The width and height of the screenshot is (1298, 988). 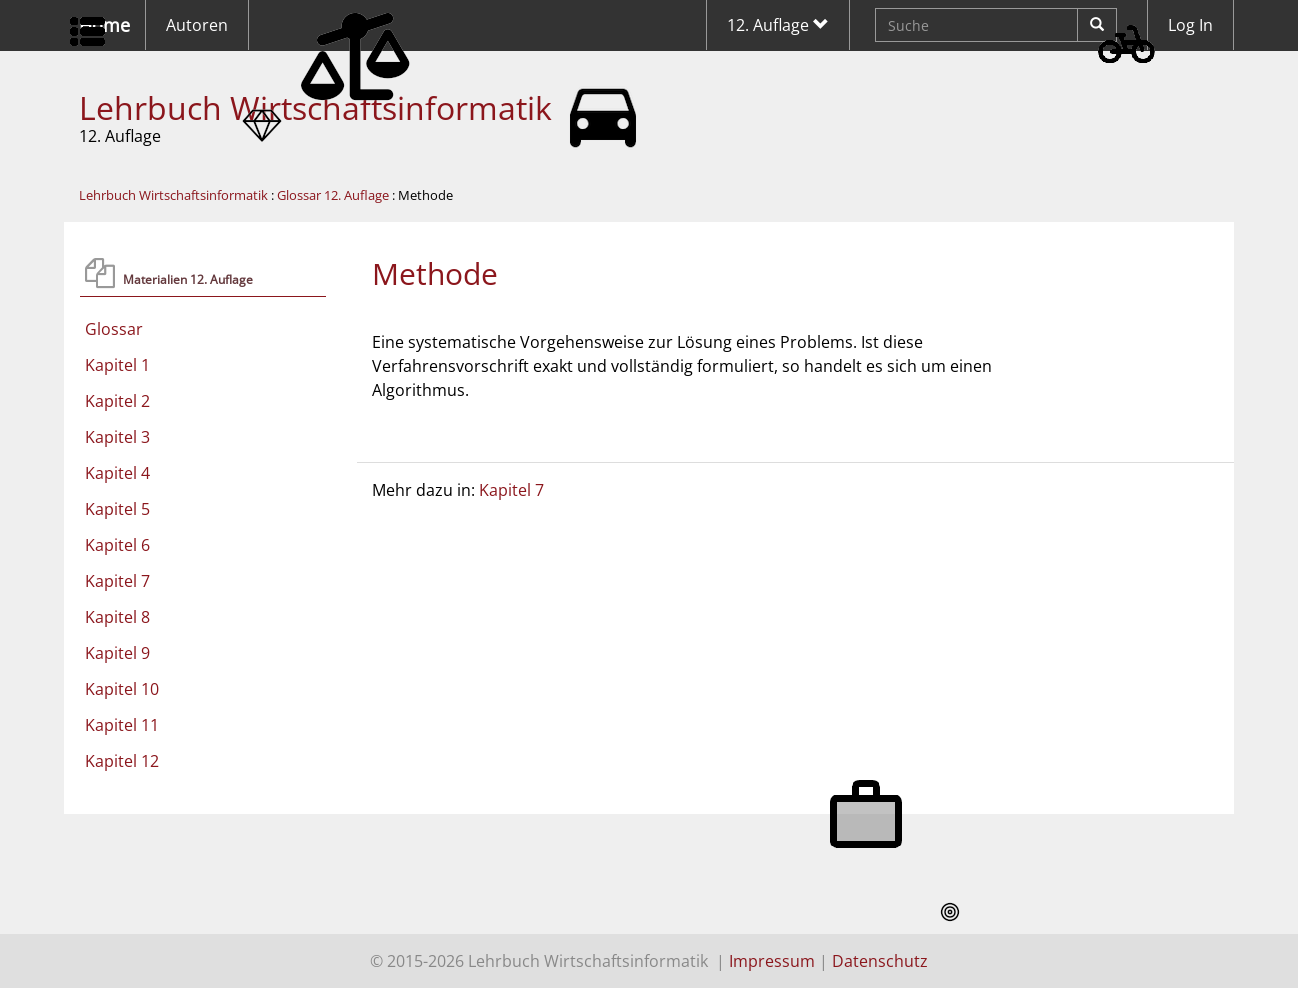 I want to click on set a goal or target, so click(x=950, y=912).